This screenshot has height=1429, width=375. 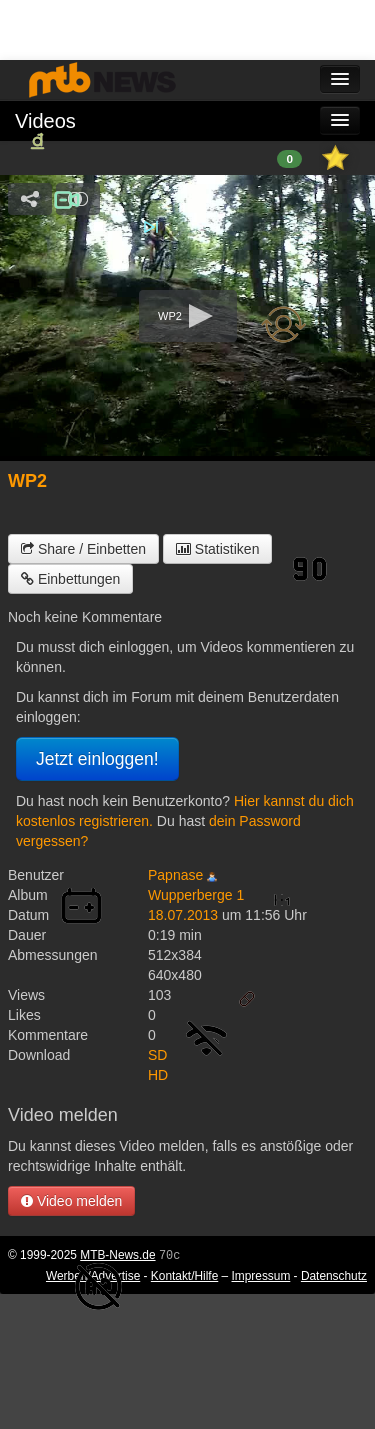 I want to click on format text as a level 1 heading, so click(x=282, y=900).